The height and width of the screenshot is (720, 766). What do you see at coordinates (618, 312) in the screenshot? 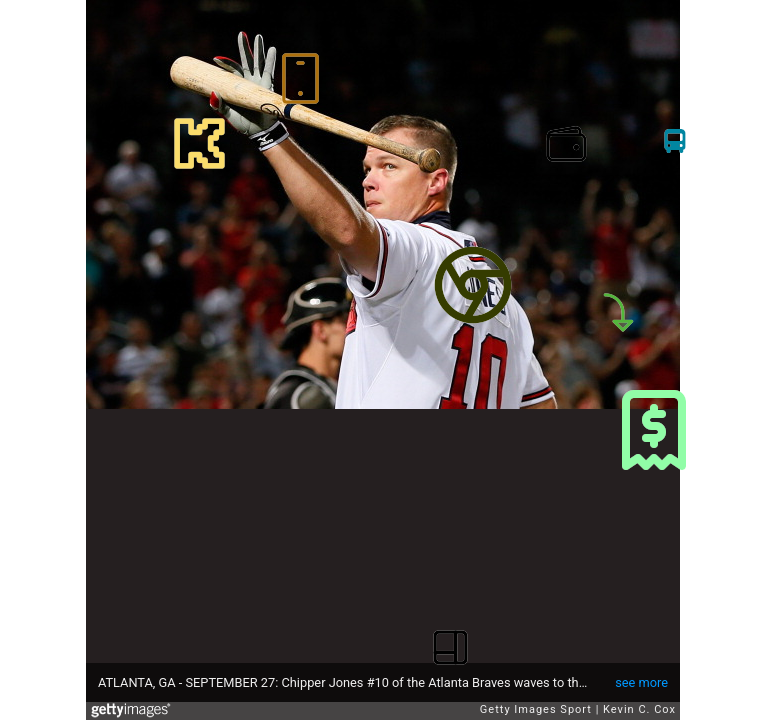
I see `navigate to the next item below` at bounding box center [618, 312].